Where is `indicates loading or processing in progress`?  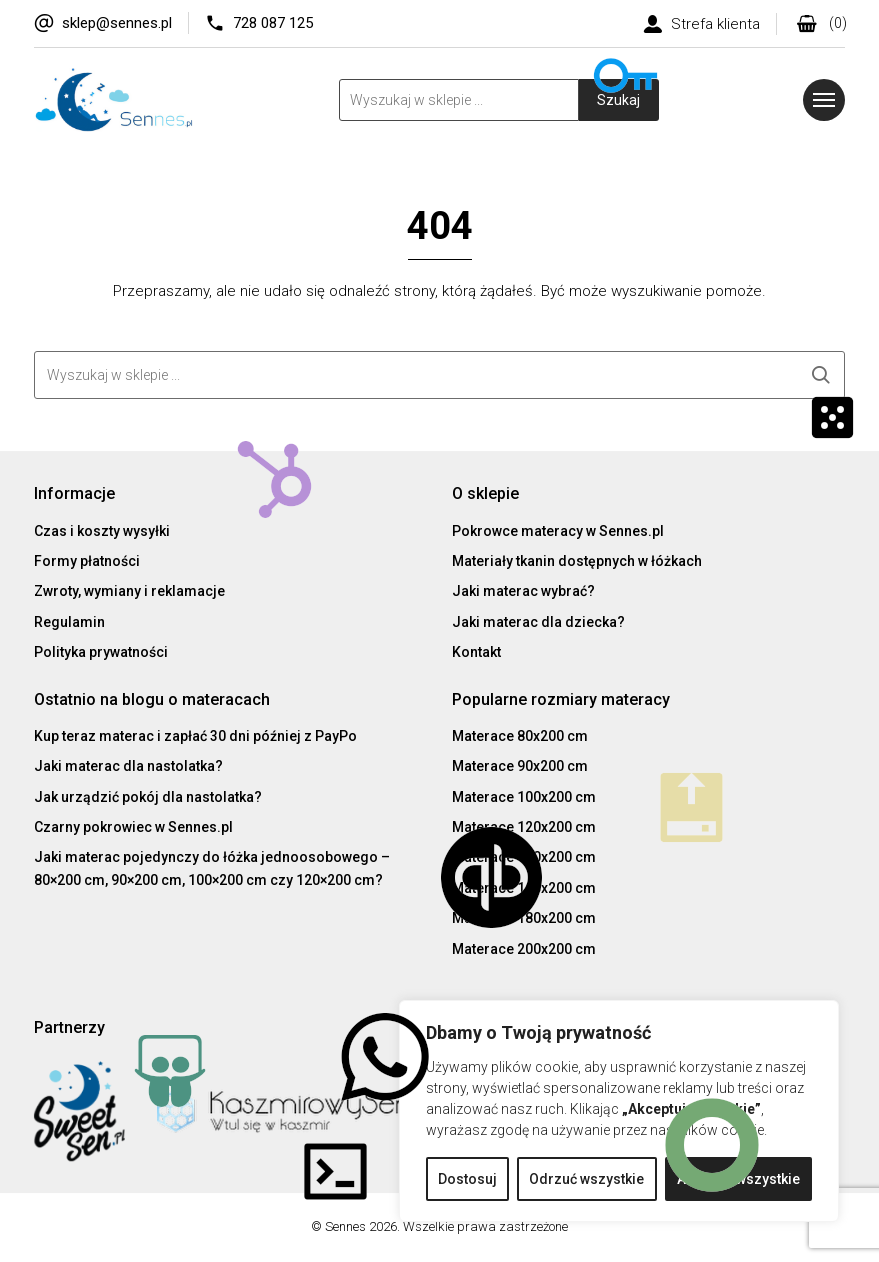
indicates loading or processing in progress is located at coordinates (712, 1145).